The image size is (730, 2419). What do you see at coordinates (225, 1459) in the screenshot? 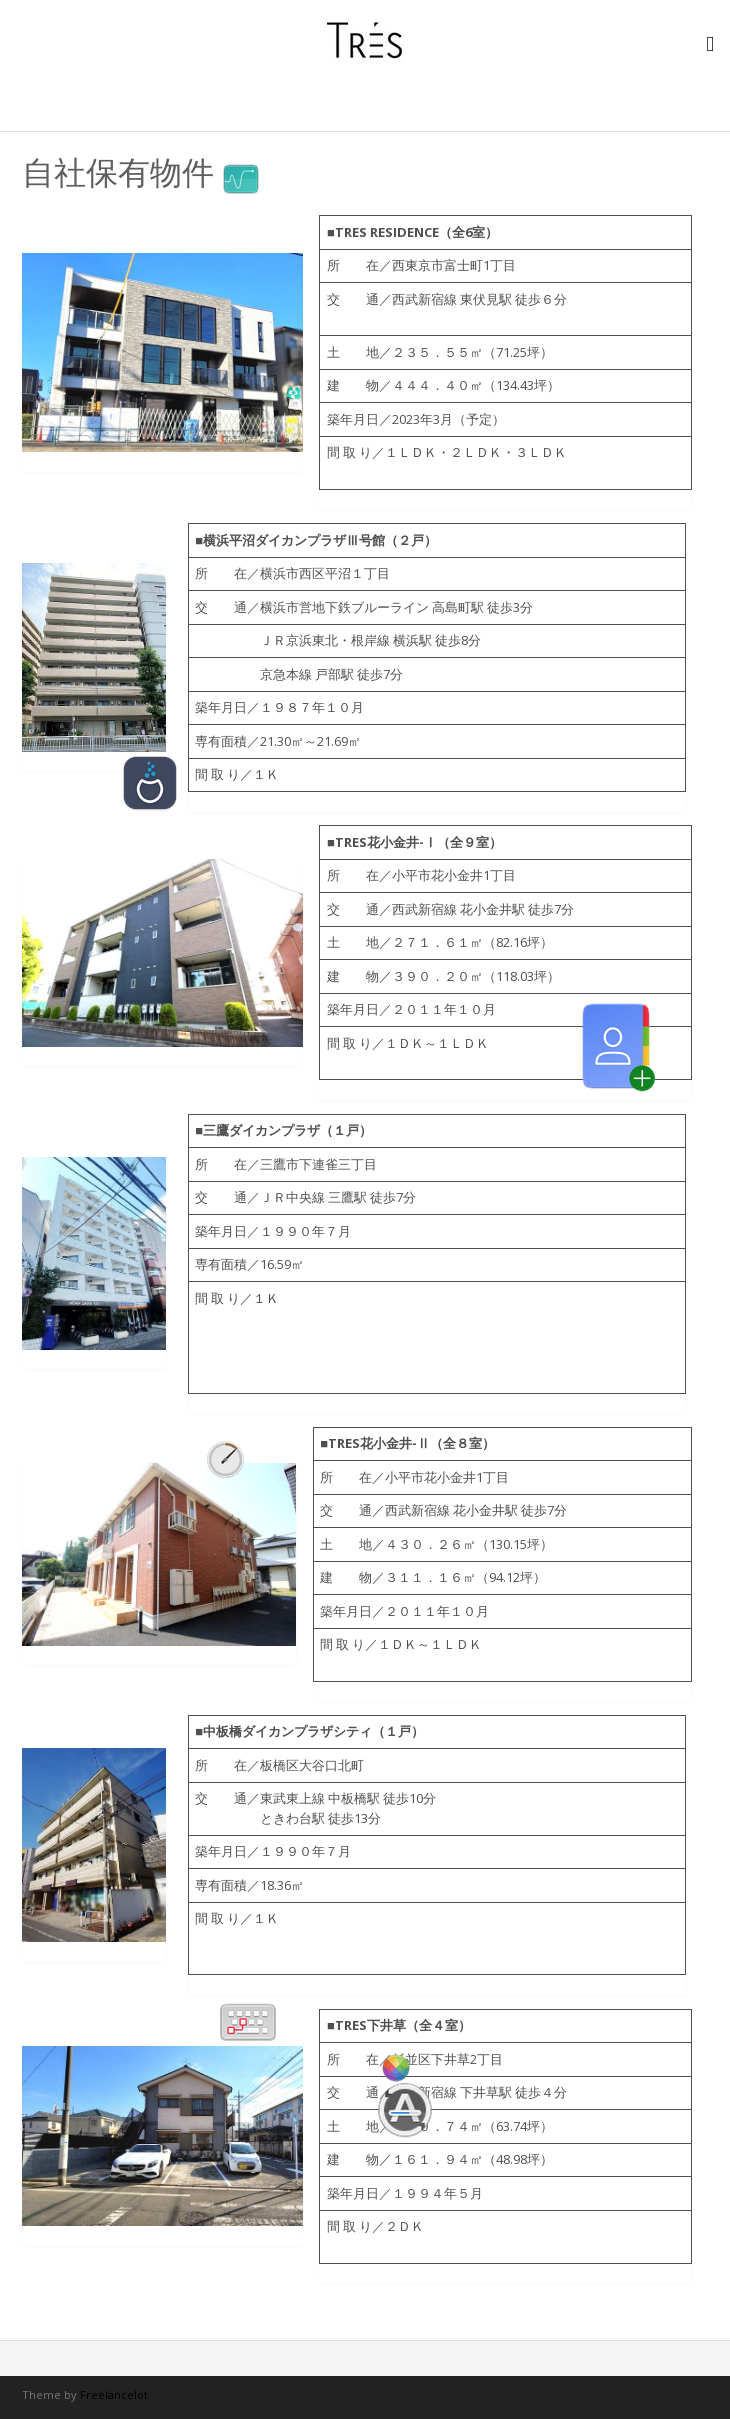
I see `open sysprof system profiler application` at bounding box center [225, 1459].